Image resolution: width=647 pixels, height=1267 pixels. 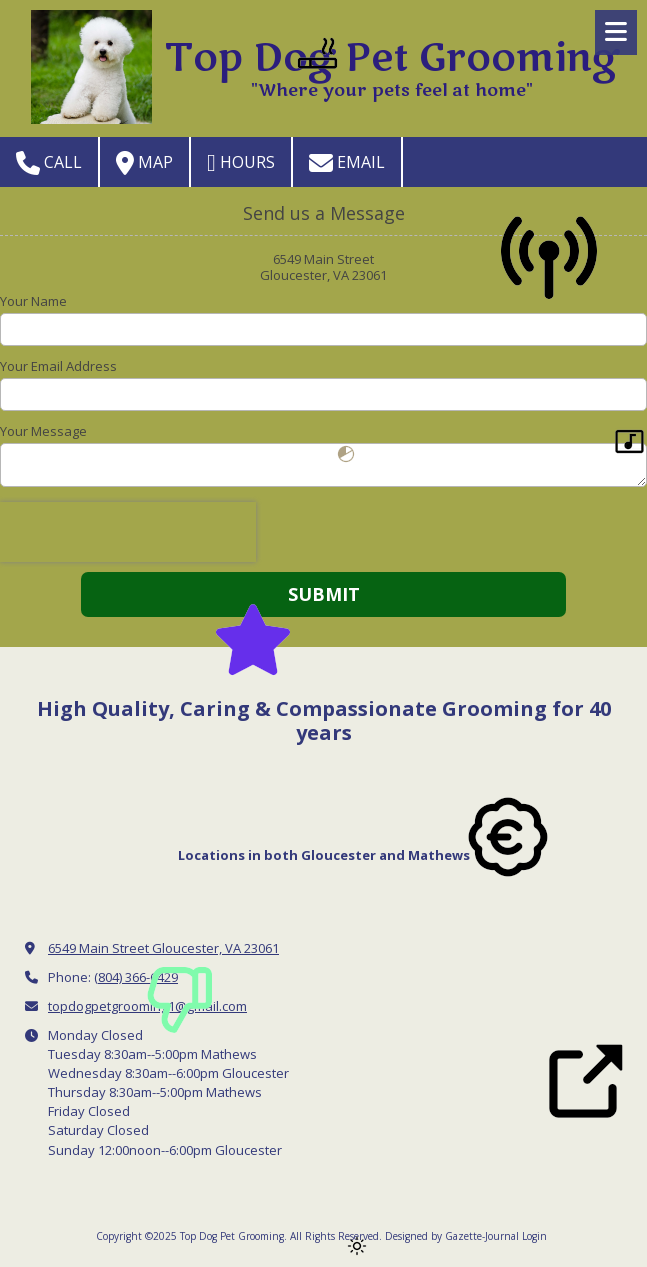 What do you see at coordinates (583, 1084) in the screenshot?
I see `open link in a new tab or window` at bounding box center [583, 1084].